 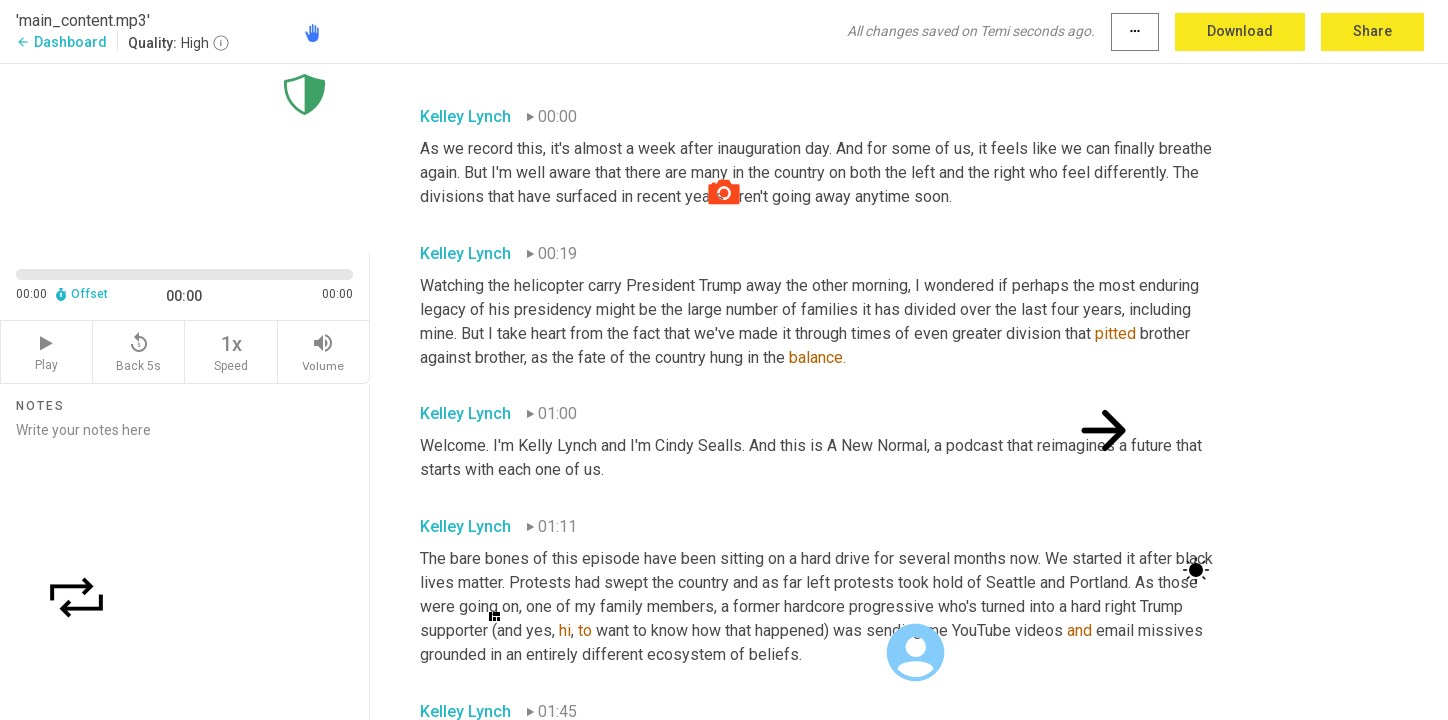 What do you see at coordinates (312, 33) in the screenshot?
I see `stop or halt an action` at bounding box center [312, 33].